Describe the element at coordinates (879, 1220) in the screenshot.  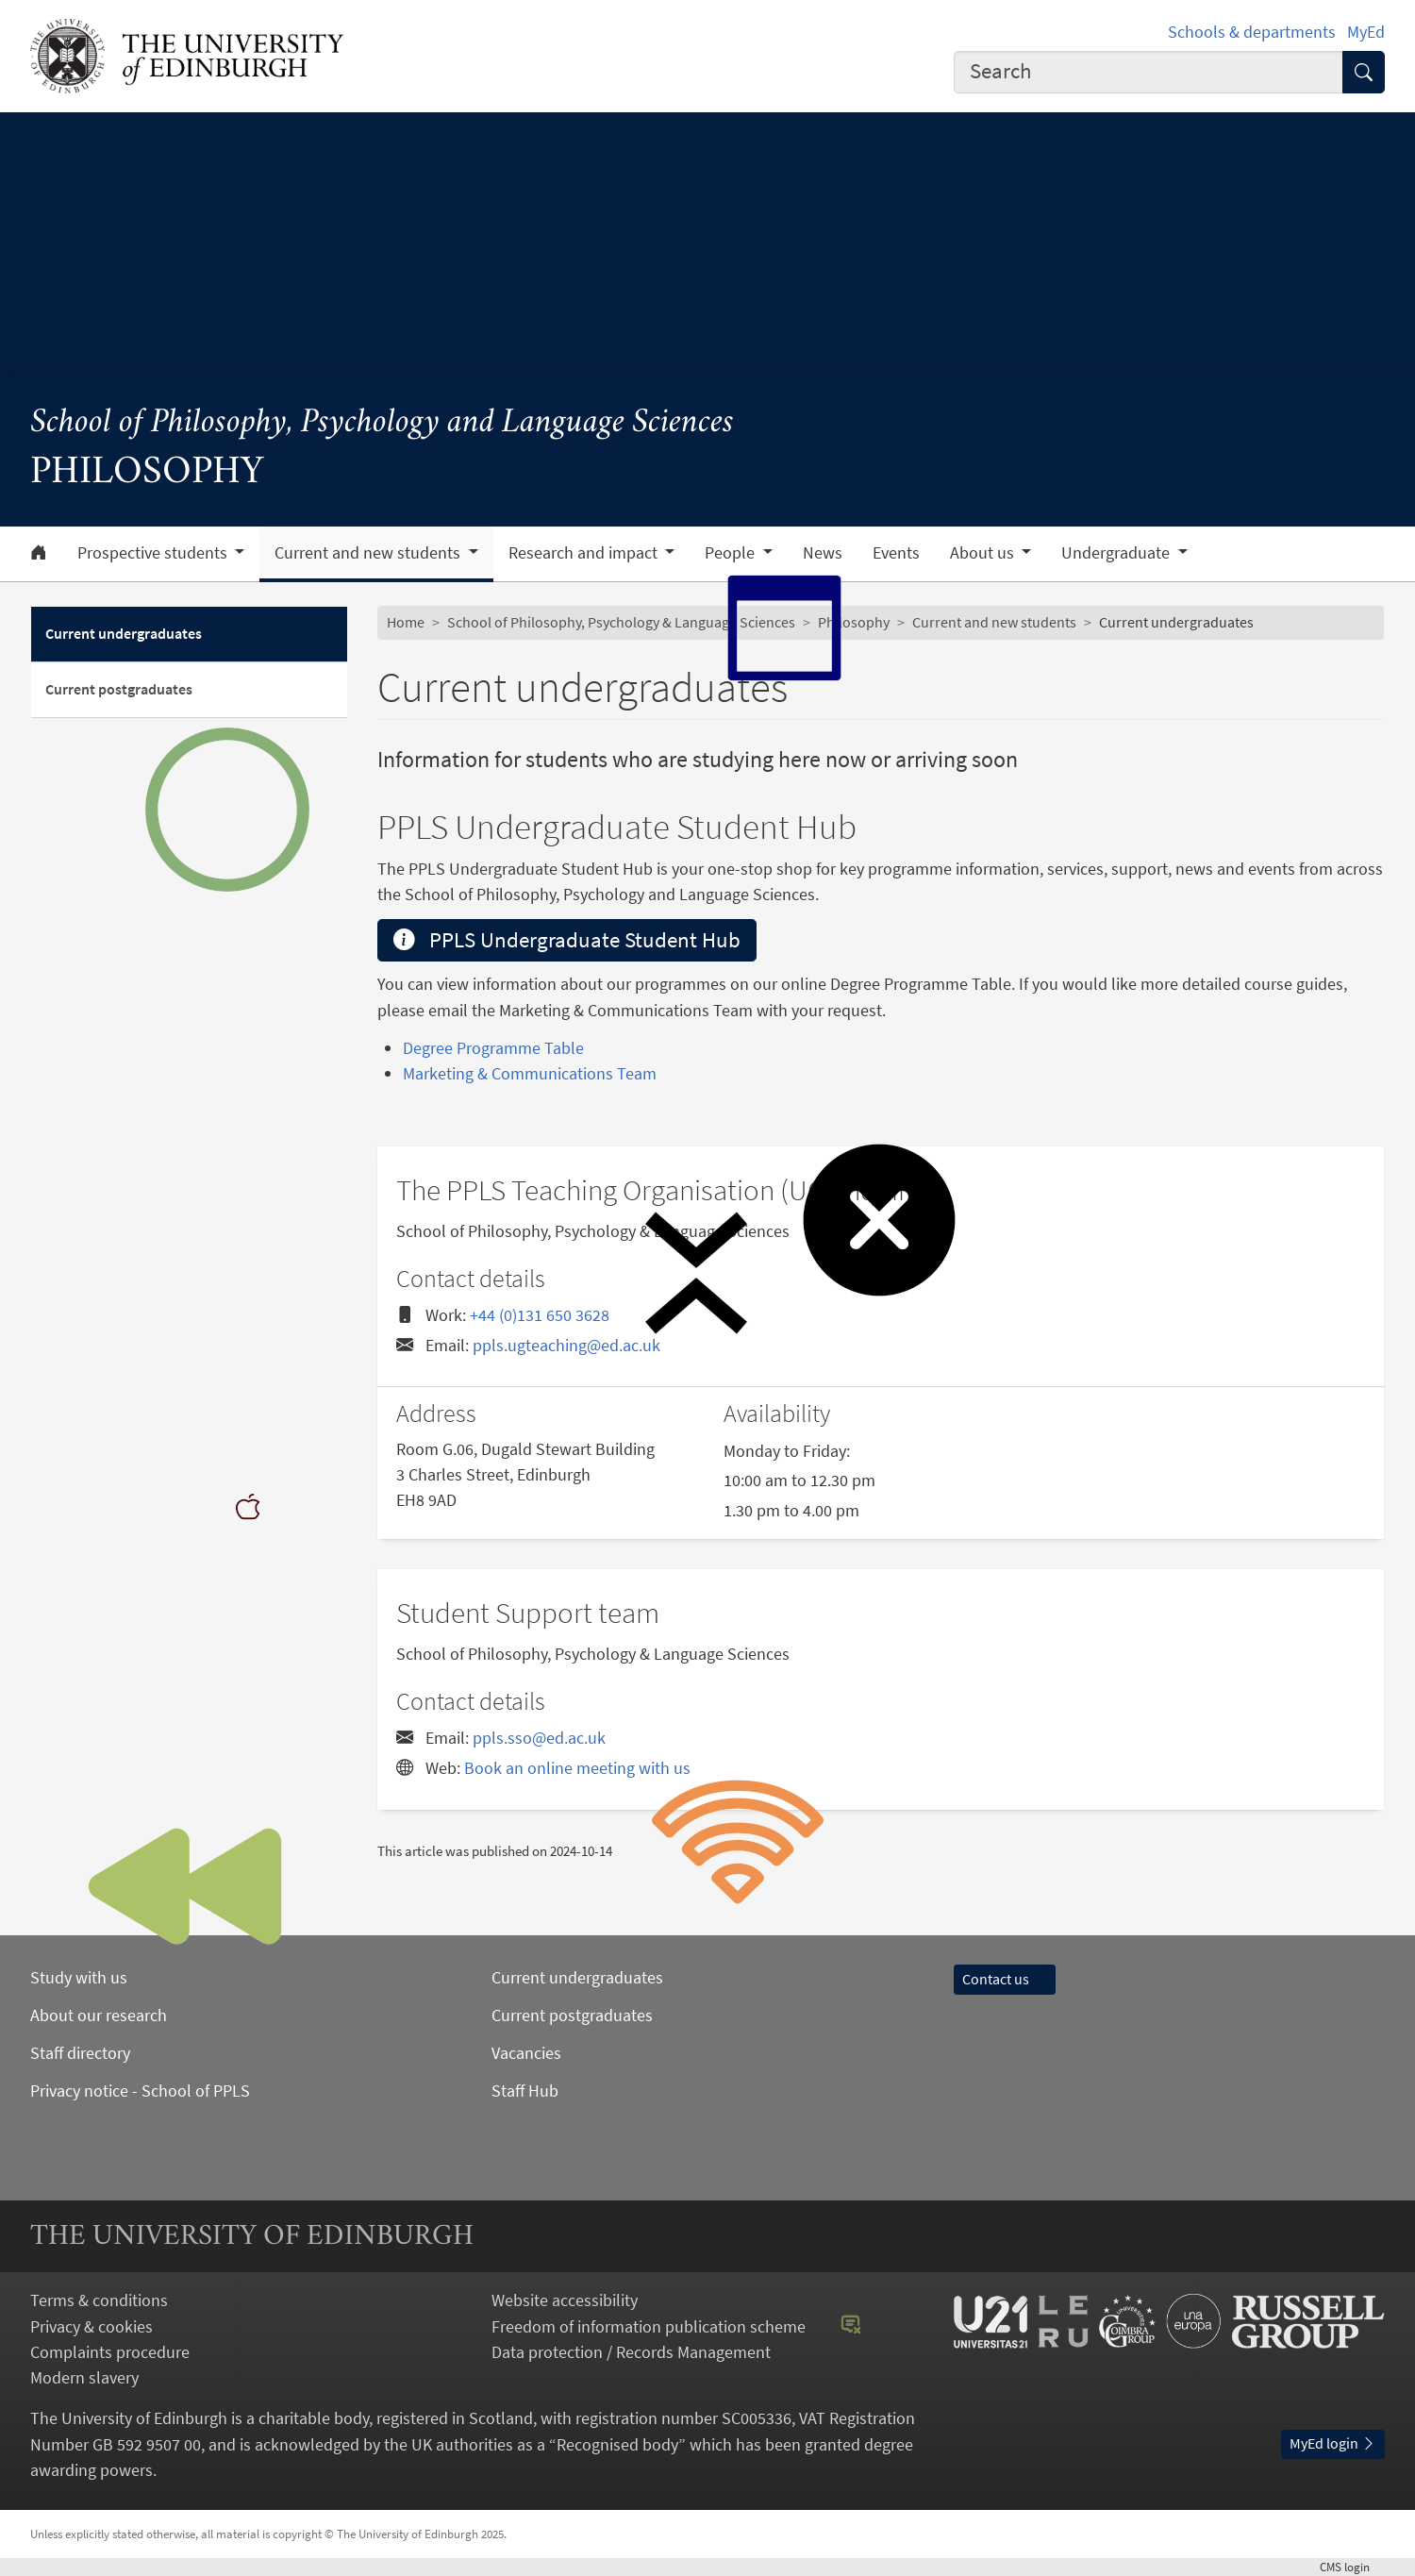
I see `close or dismiss a dialog` at that location.